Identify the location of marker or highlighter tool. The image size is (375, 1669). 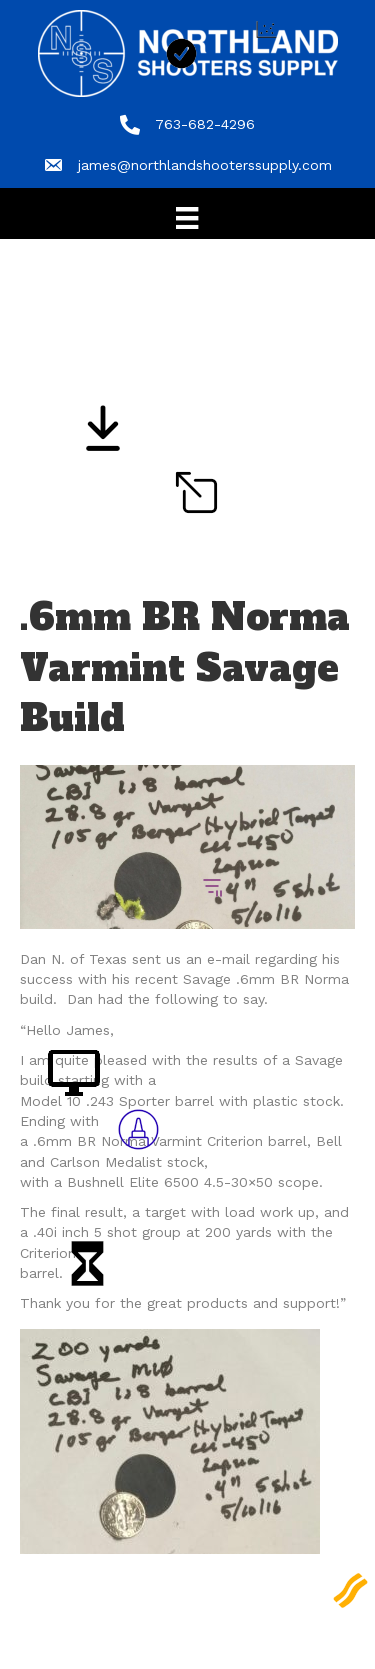
(138, 1129).